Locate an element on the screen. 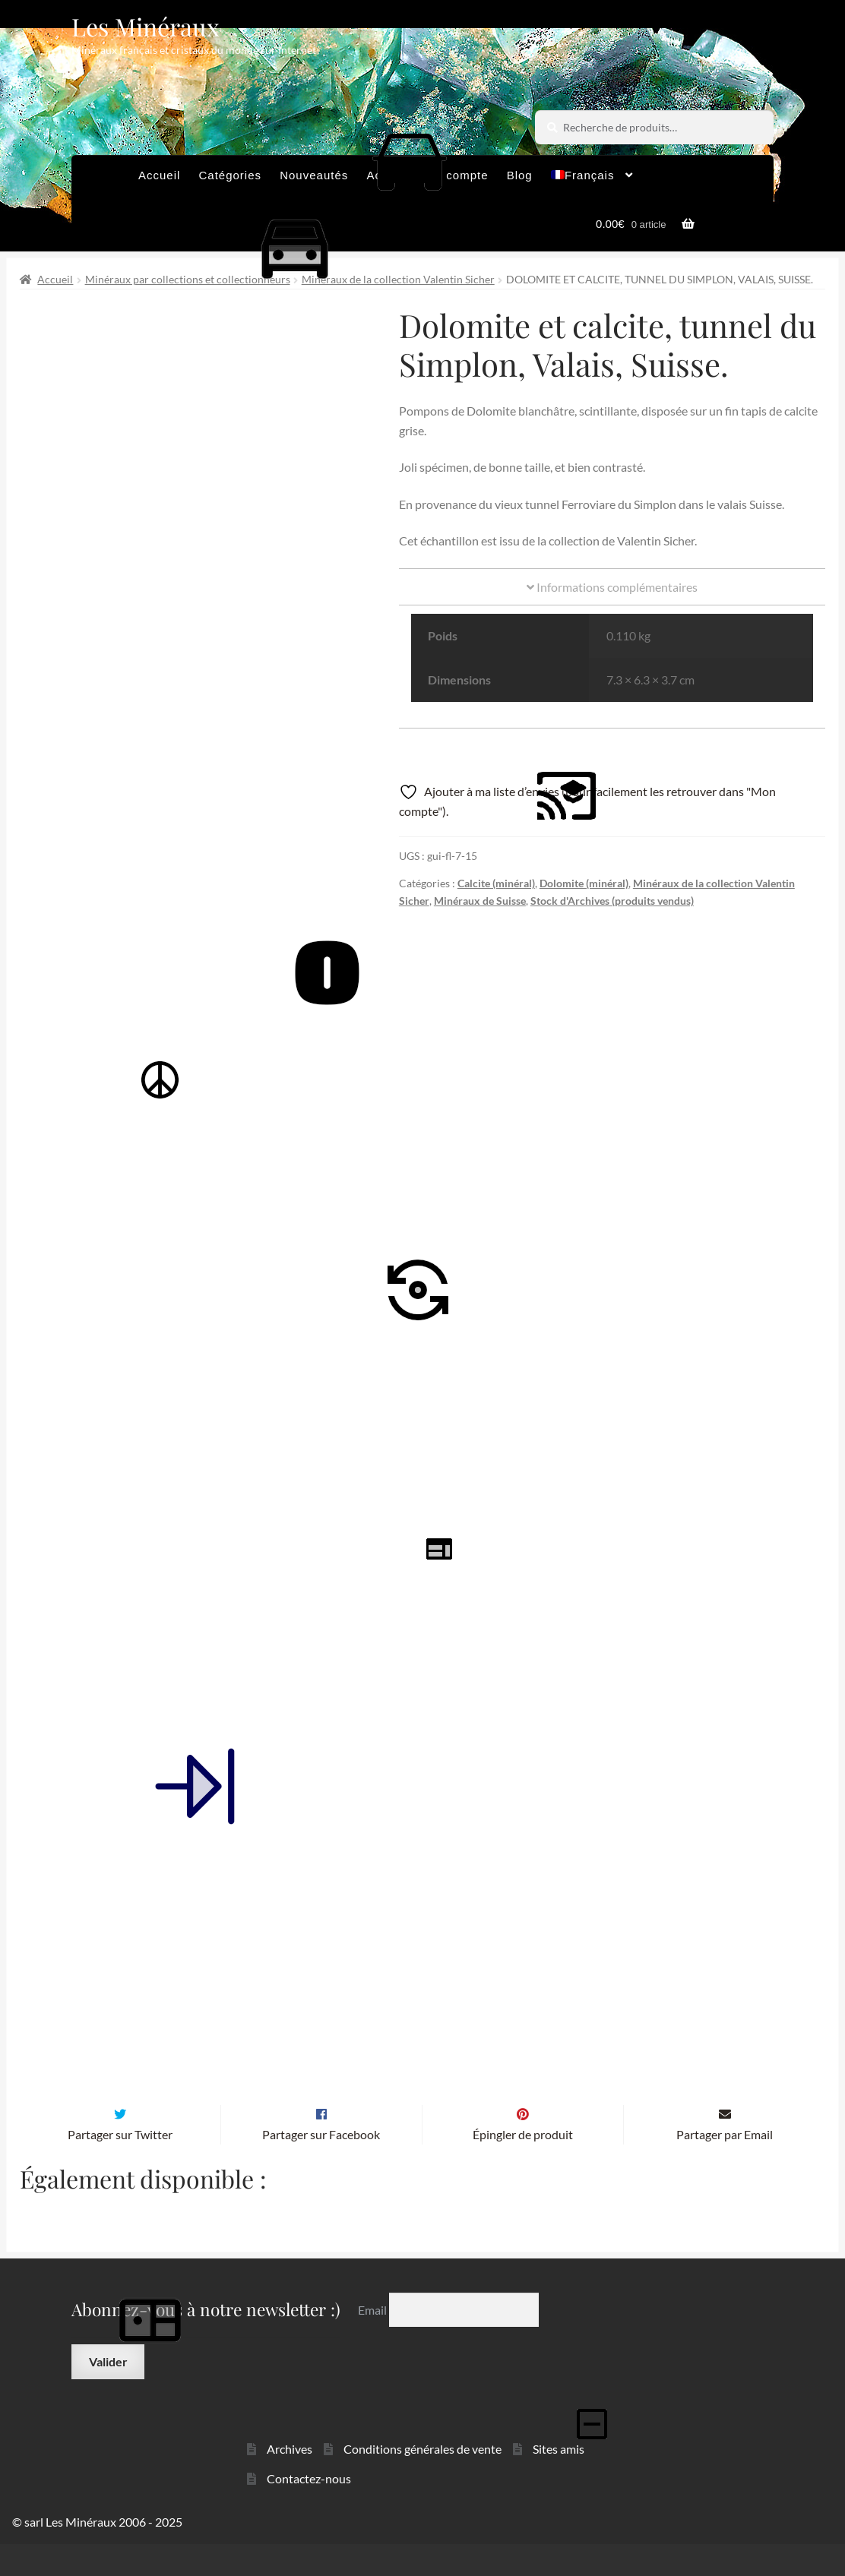 The image size is (845, 2576). open web browser is located at coordinates (439, 1549).